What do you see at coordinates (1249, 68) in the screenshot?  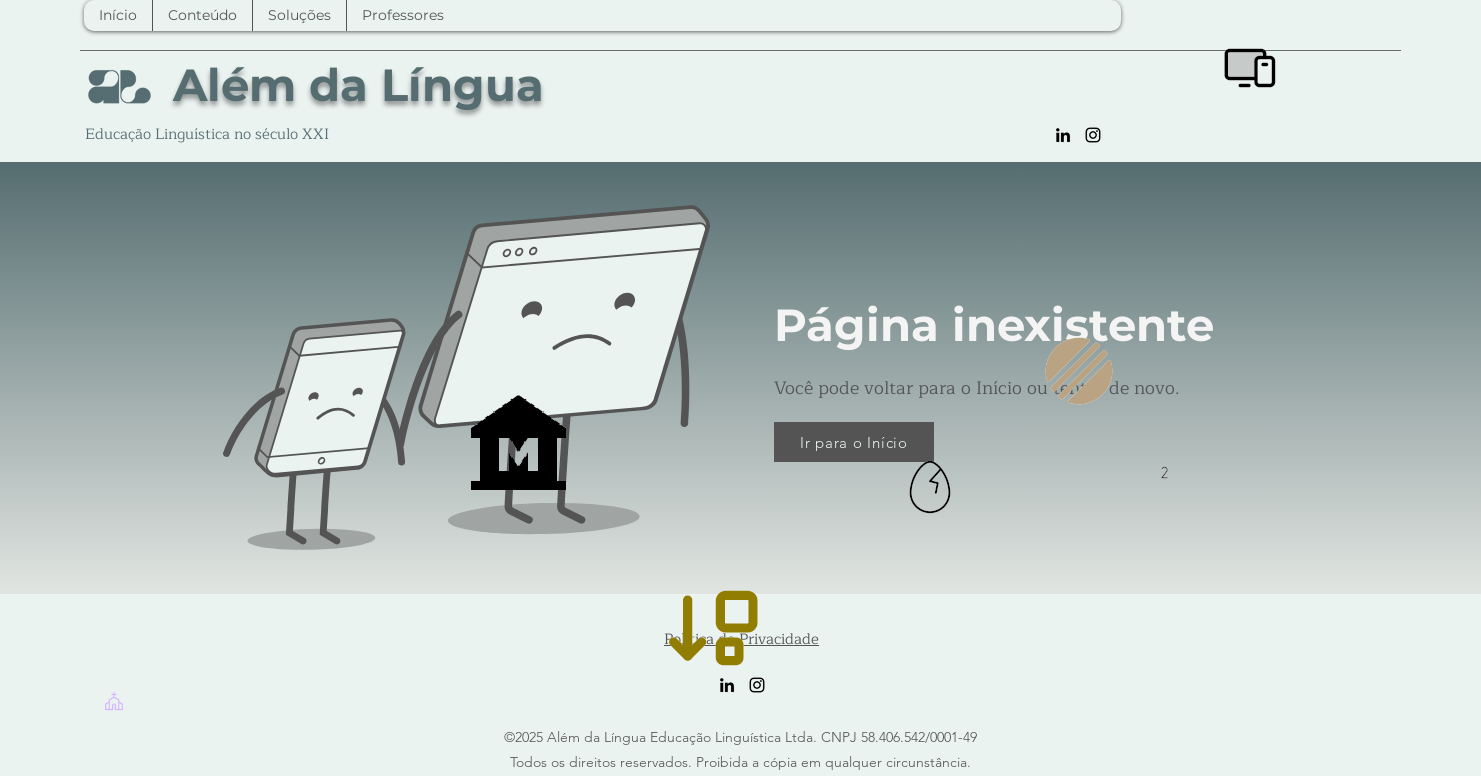 I see `manage connected devices` at bounding box center [1249, 68].